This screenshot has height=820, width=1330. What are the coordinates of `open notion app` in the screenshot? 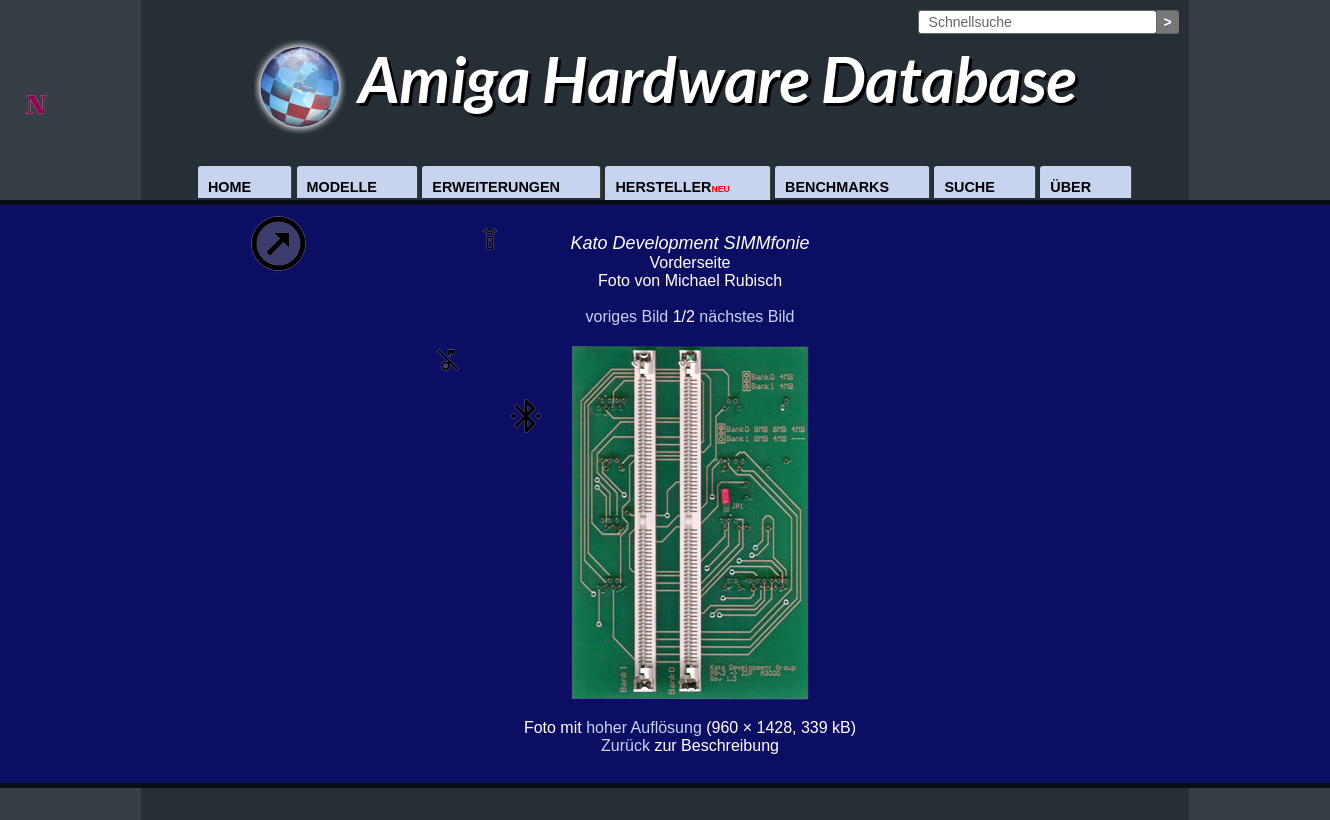 It's located at (36, 104).